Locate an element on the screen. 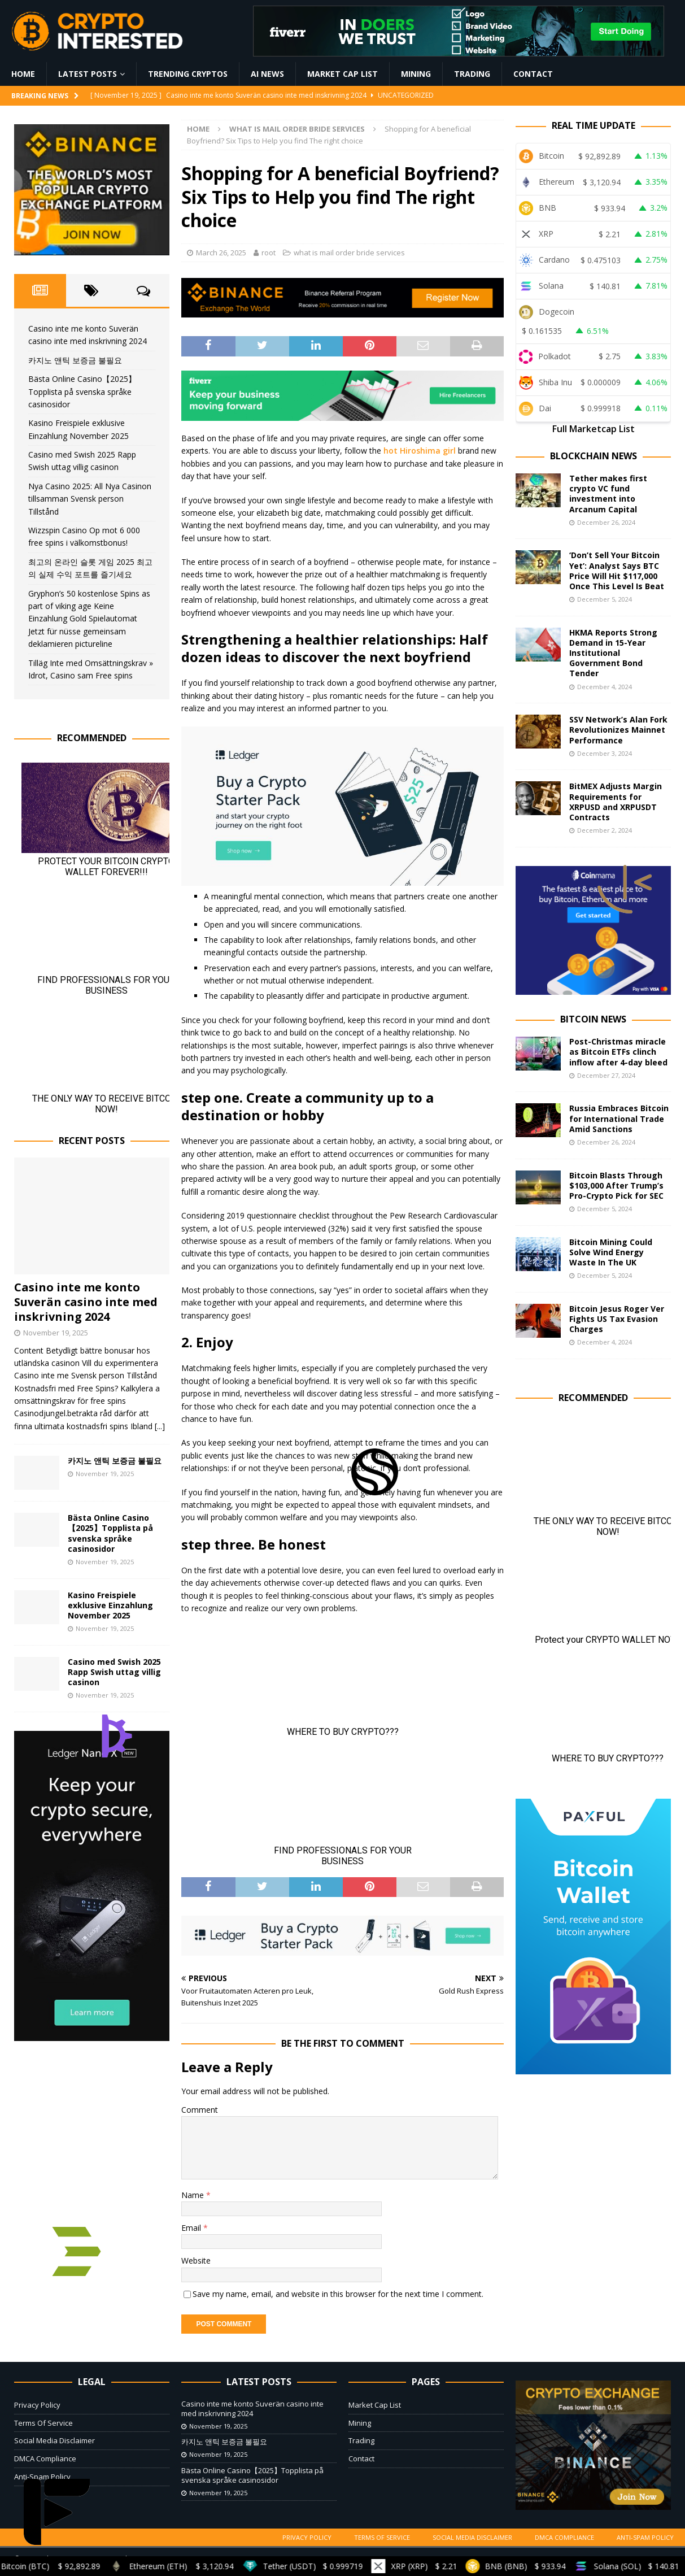  visit Frontend Mentor website is located at coordinates (625, 889).